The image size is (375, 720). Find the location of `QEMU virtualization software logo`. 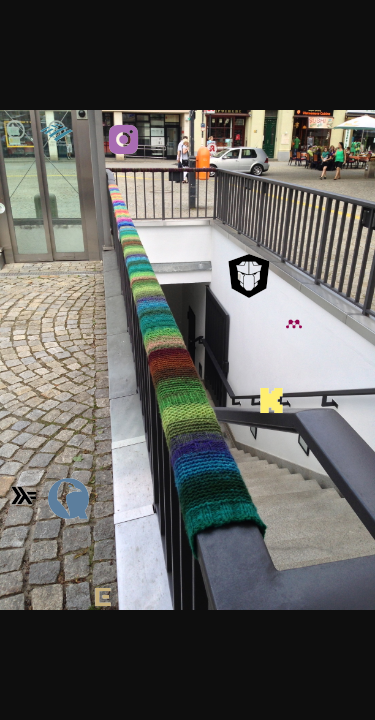

QEMU virtualization software logo is located at coordinates (68, 498).